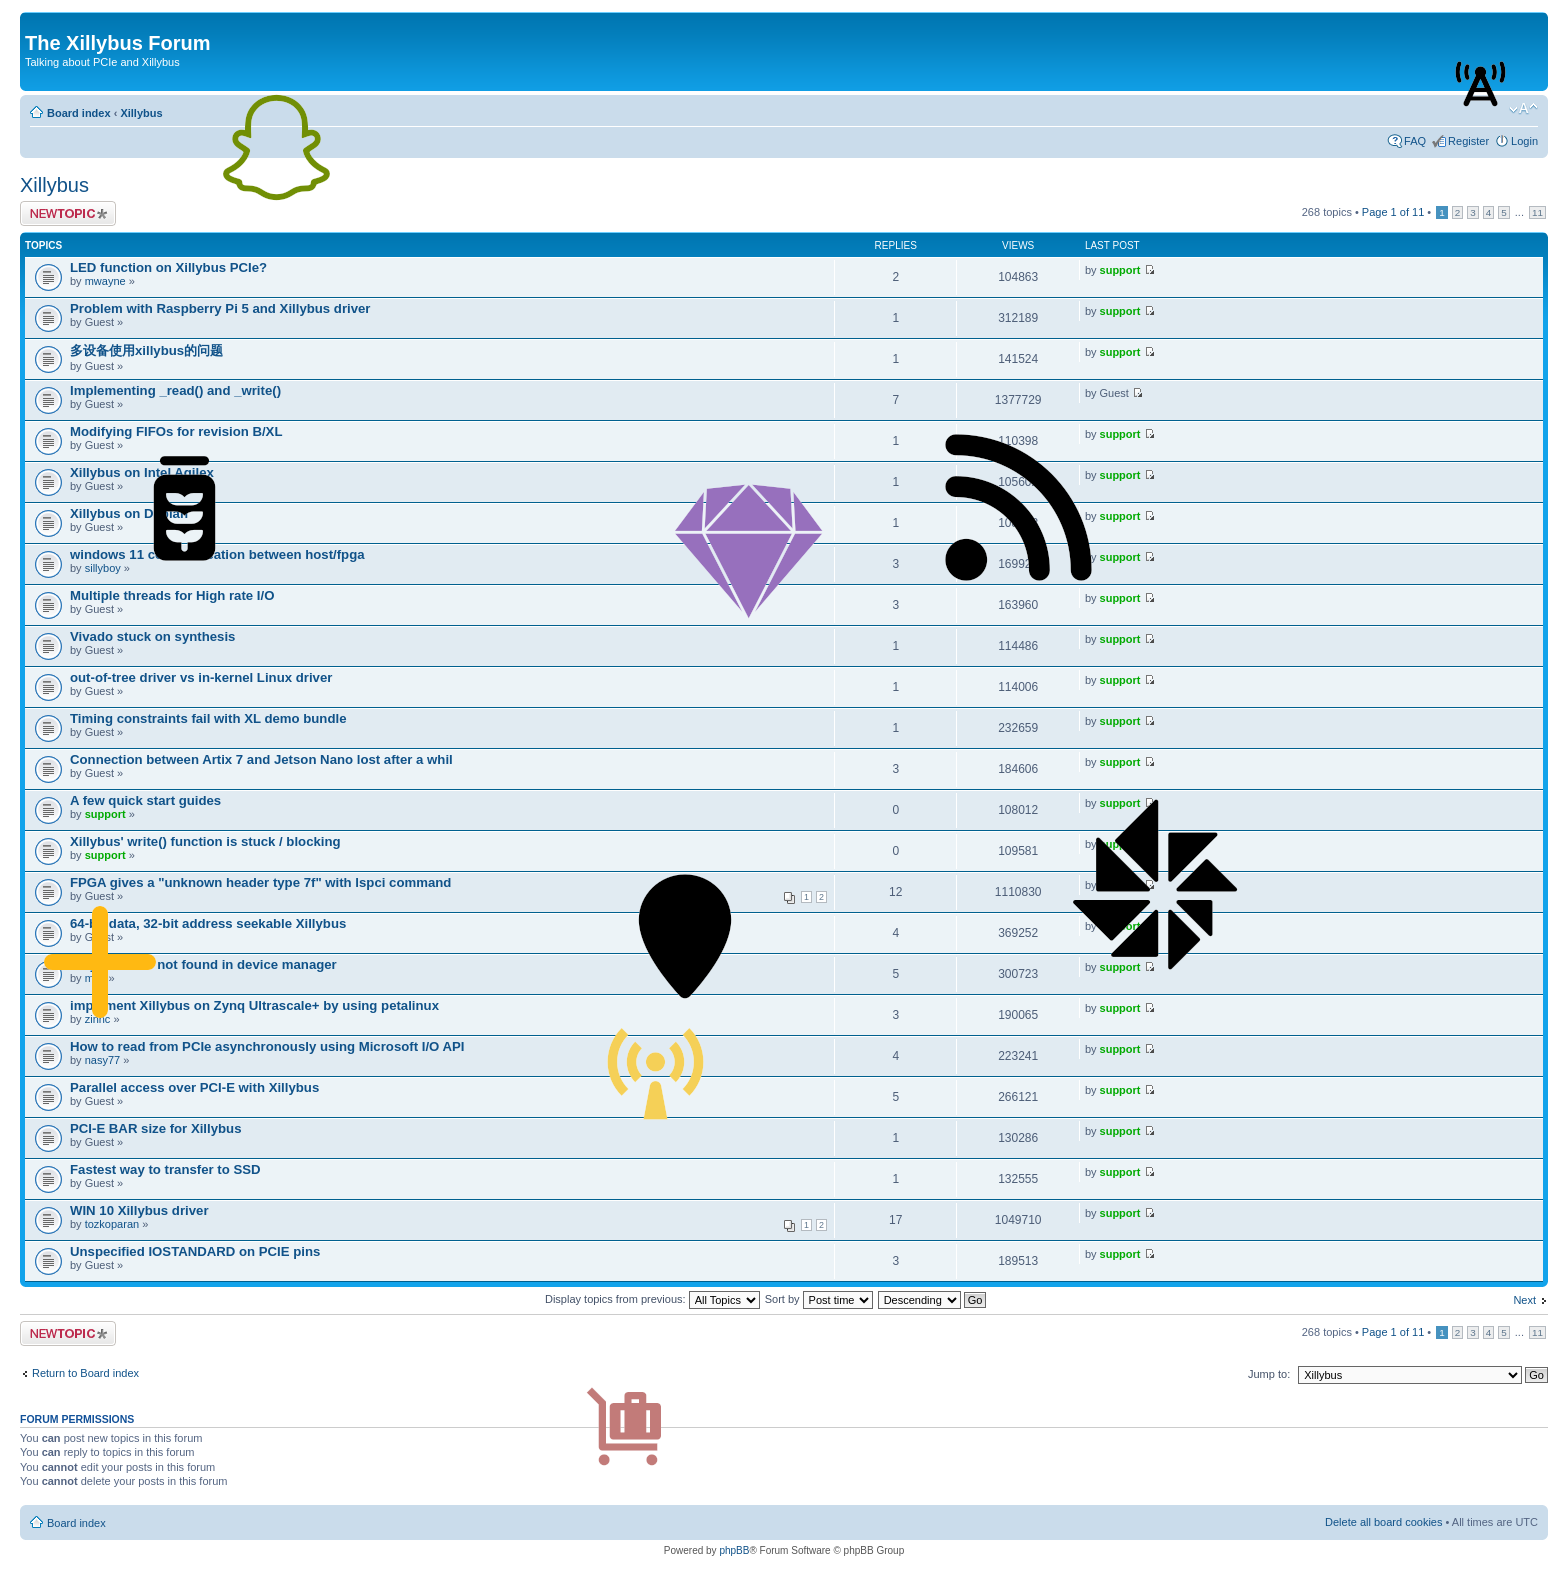 The width and height of the screenshot is (1568, 1573). What do you see at coordinates (655, 1071) in the screenshot?
I see `start a live broadcast or stream` at bounding box center [655, 1071].